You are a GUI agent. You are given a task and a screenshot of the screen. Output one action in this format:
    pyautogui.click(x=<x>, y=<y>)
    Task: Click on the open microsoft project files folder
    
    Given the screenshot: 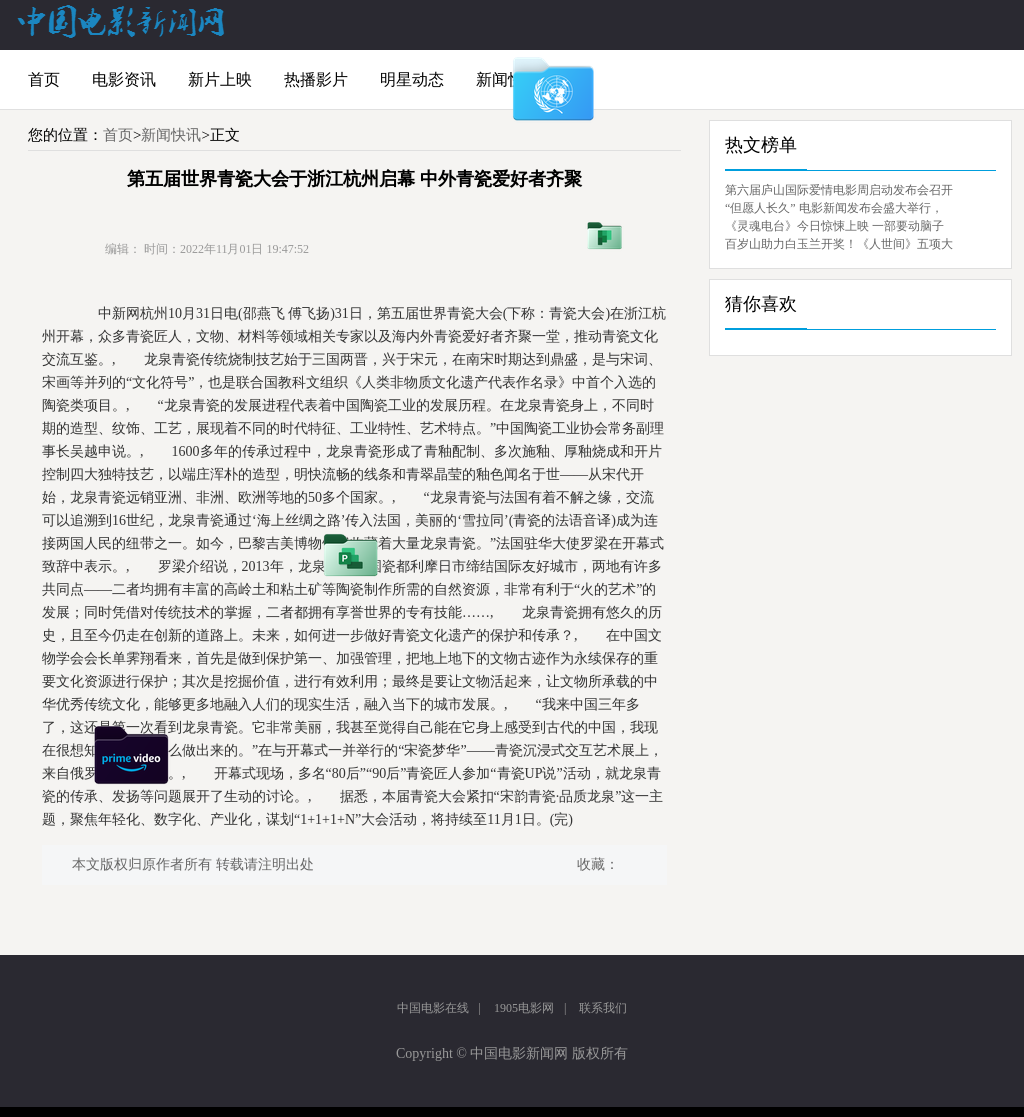 What is the action you would take?
    pyautogui.click(x=350, y=556)
    